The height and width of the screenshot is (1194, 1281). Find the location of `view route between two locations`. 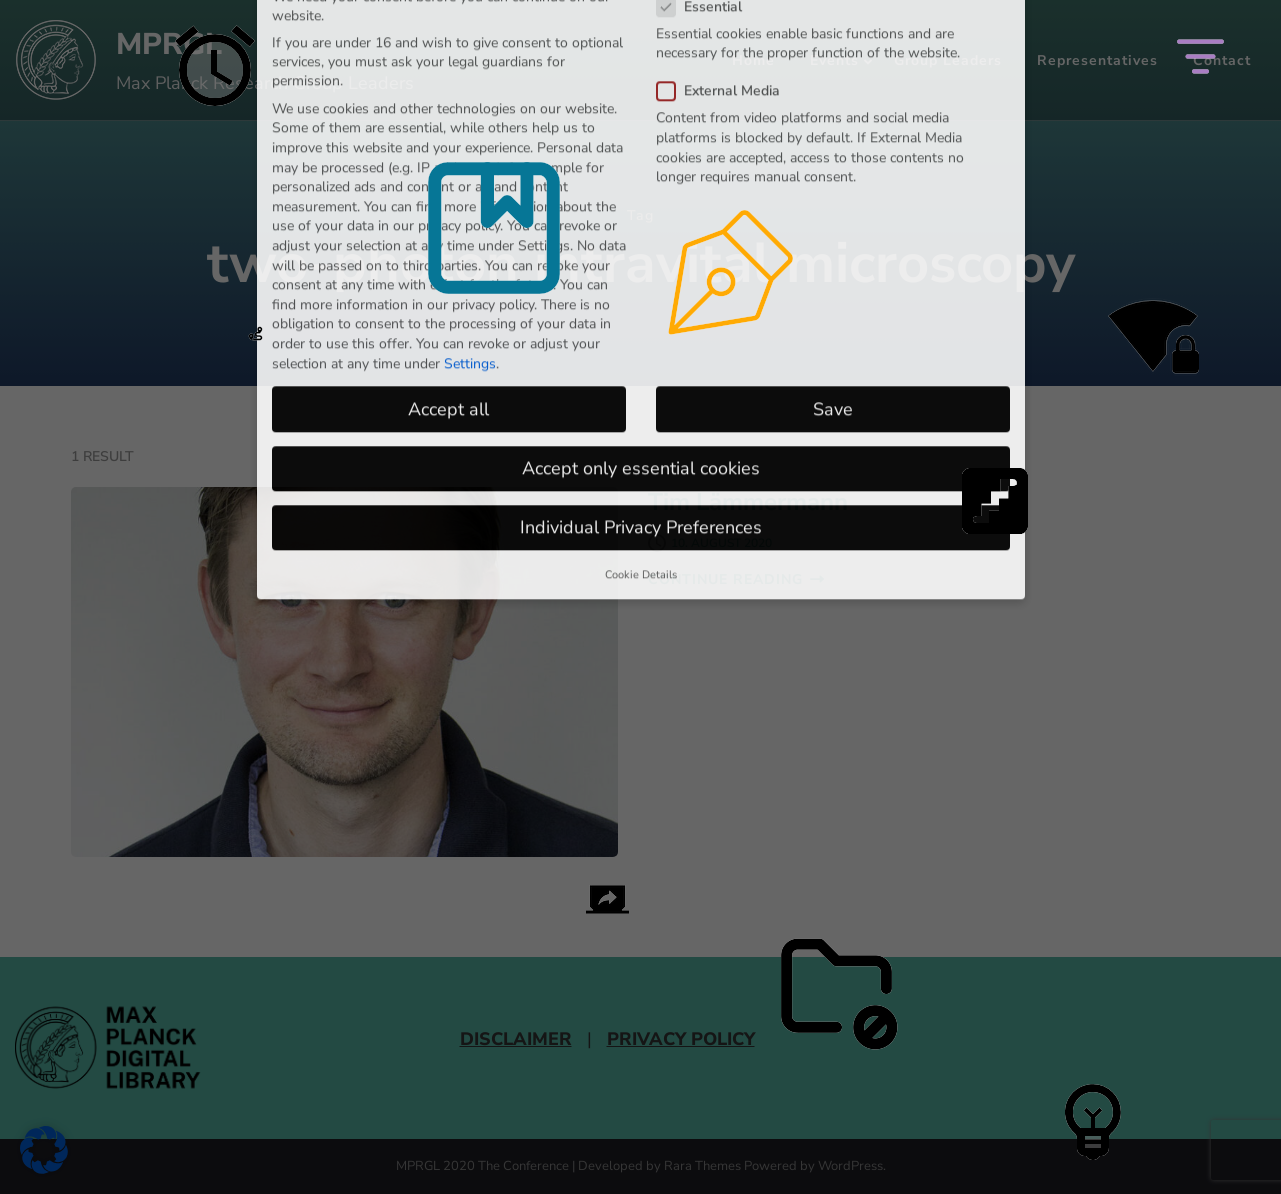

view route between two locations is located at coordinates (255, 333).